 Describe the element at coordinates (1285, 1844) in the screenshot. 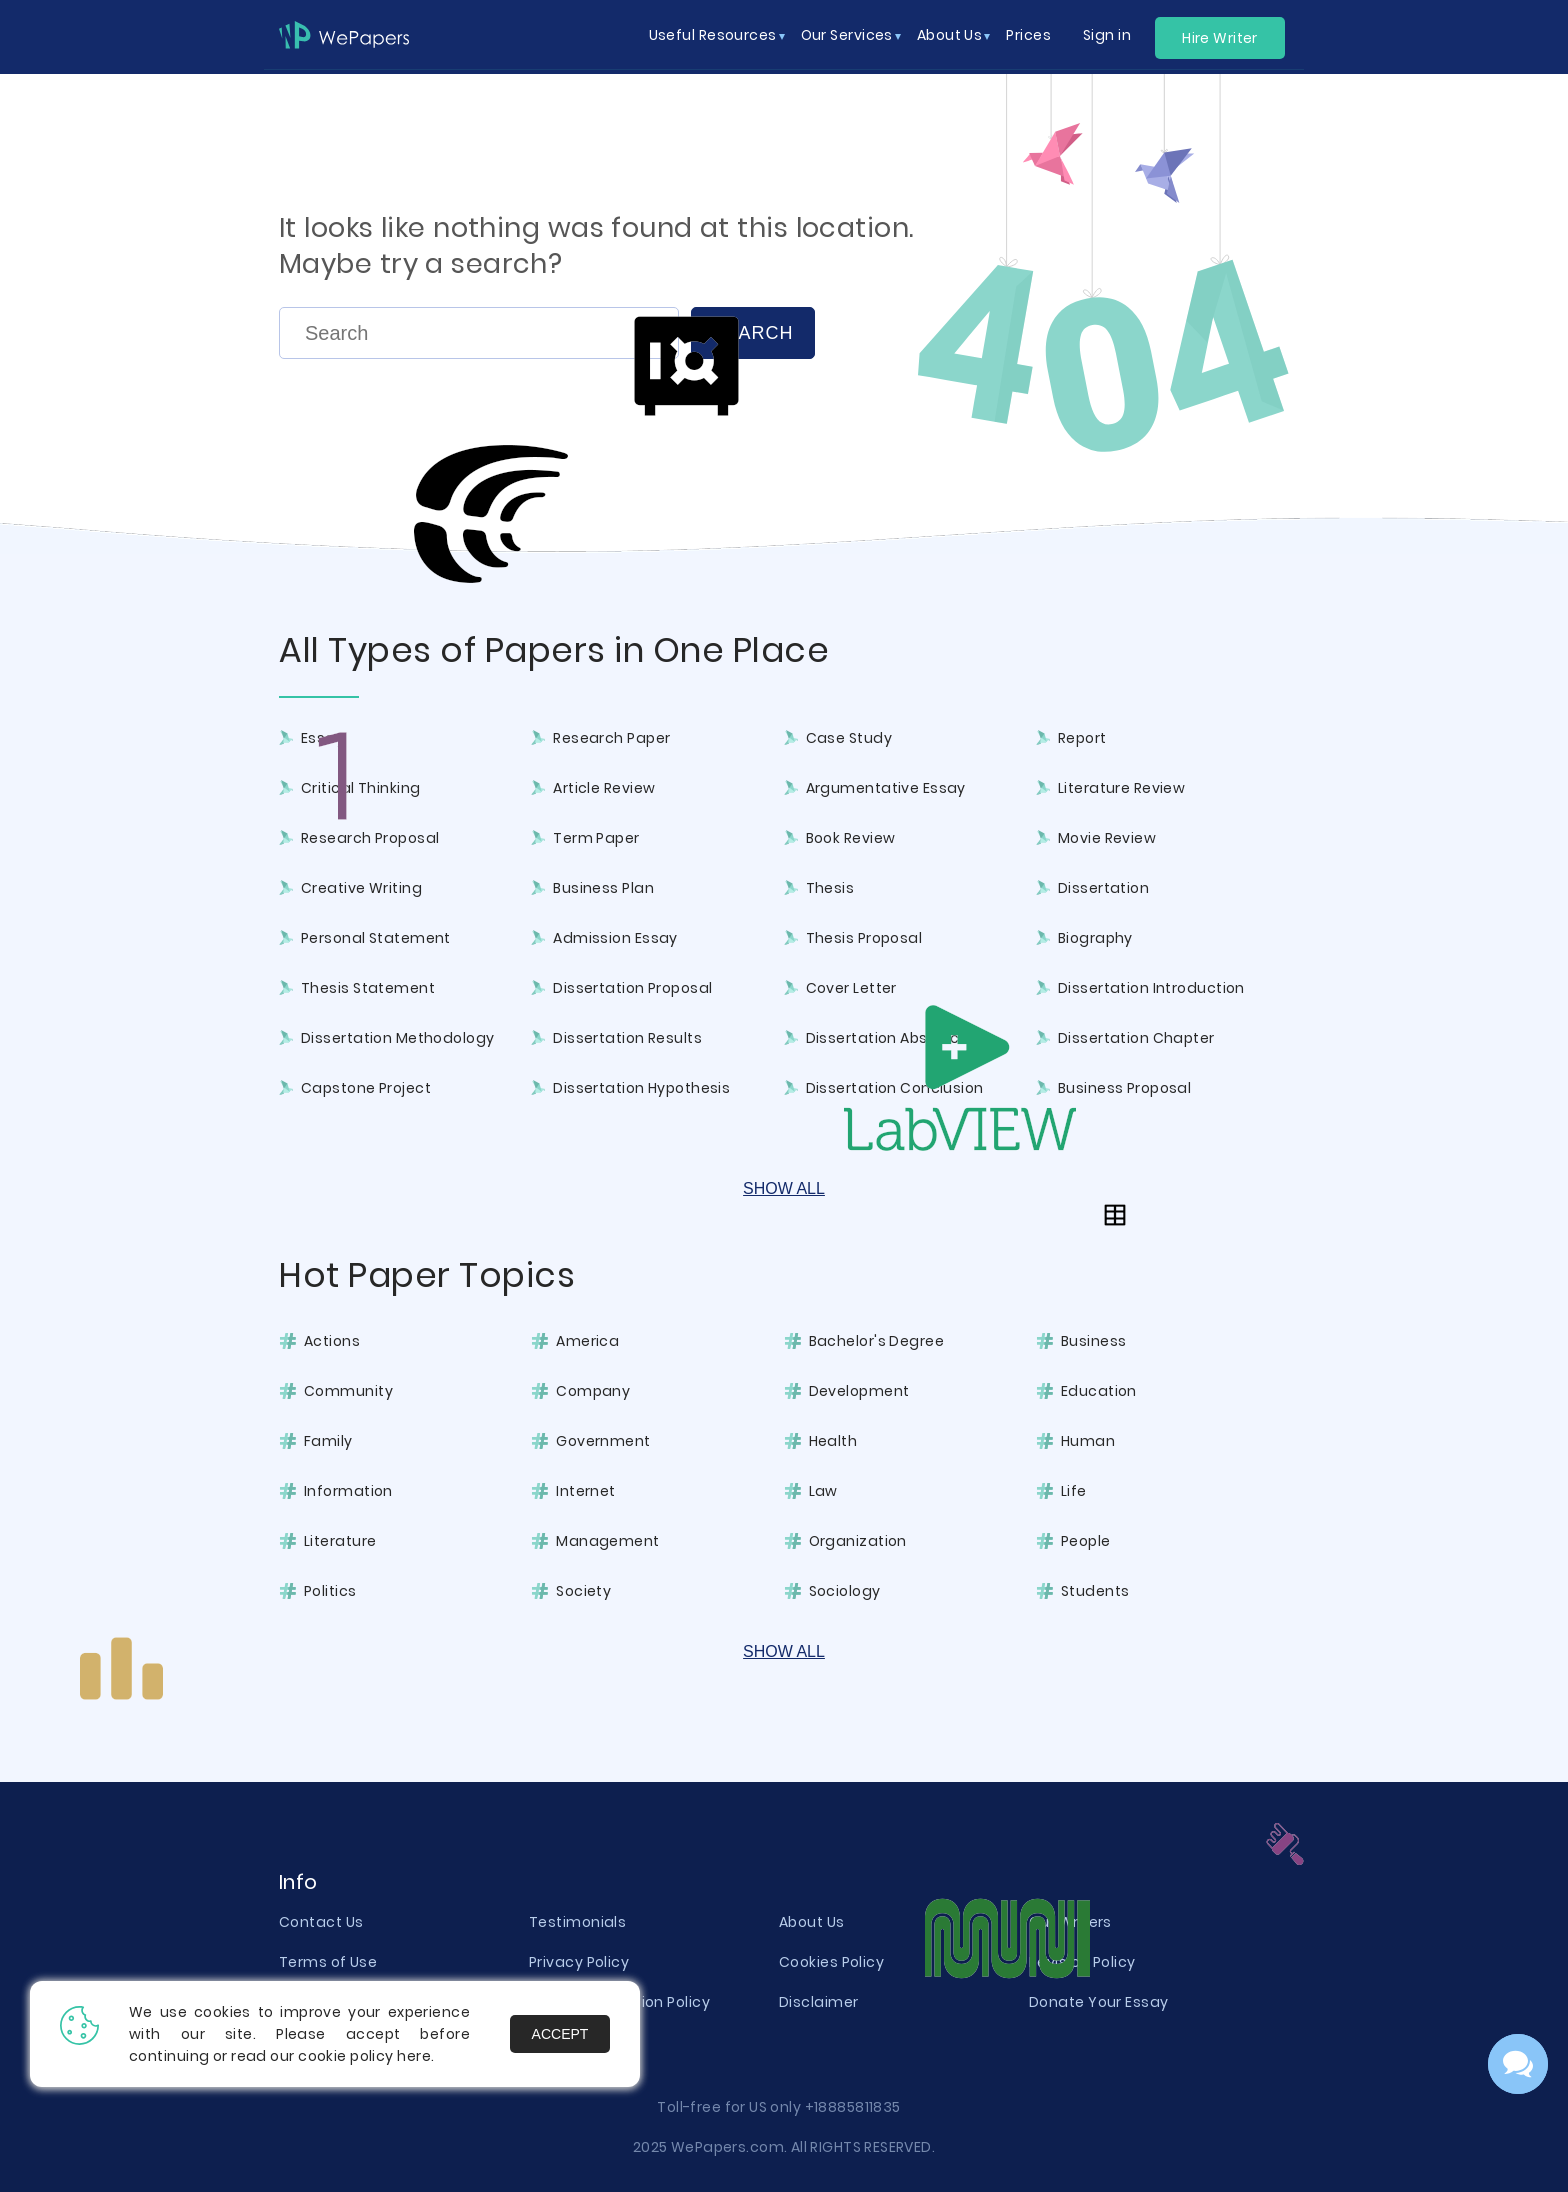

I see `renovate dependency automation service` at that location.